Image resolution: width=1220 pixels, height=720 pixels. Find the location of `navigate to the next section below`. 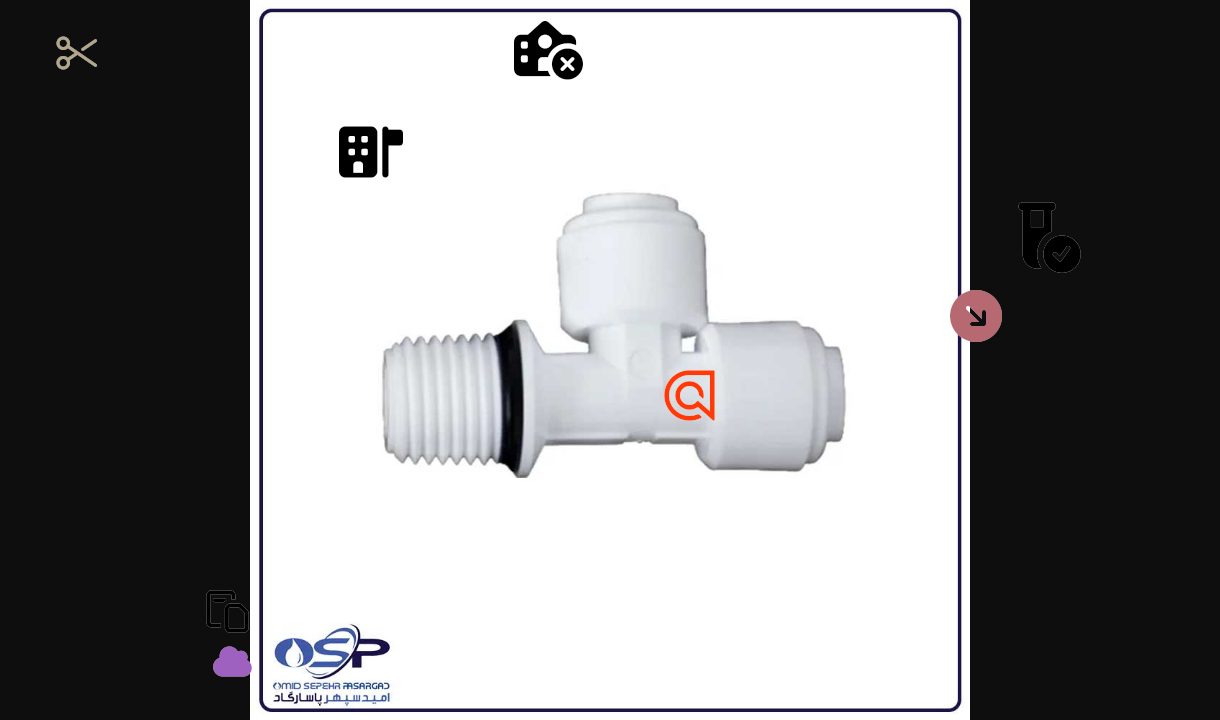

navigate to the next section below is located at coordinates (976, 316).